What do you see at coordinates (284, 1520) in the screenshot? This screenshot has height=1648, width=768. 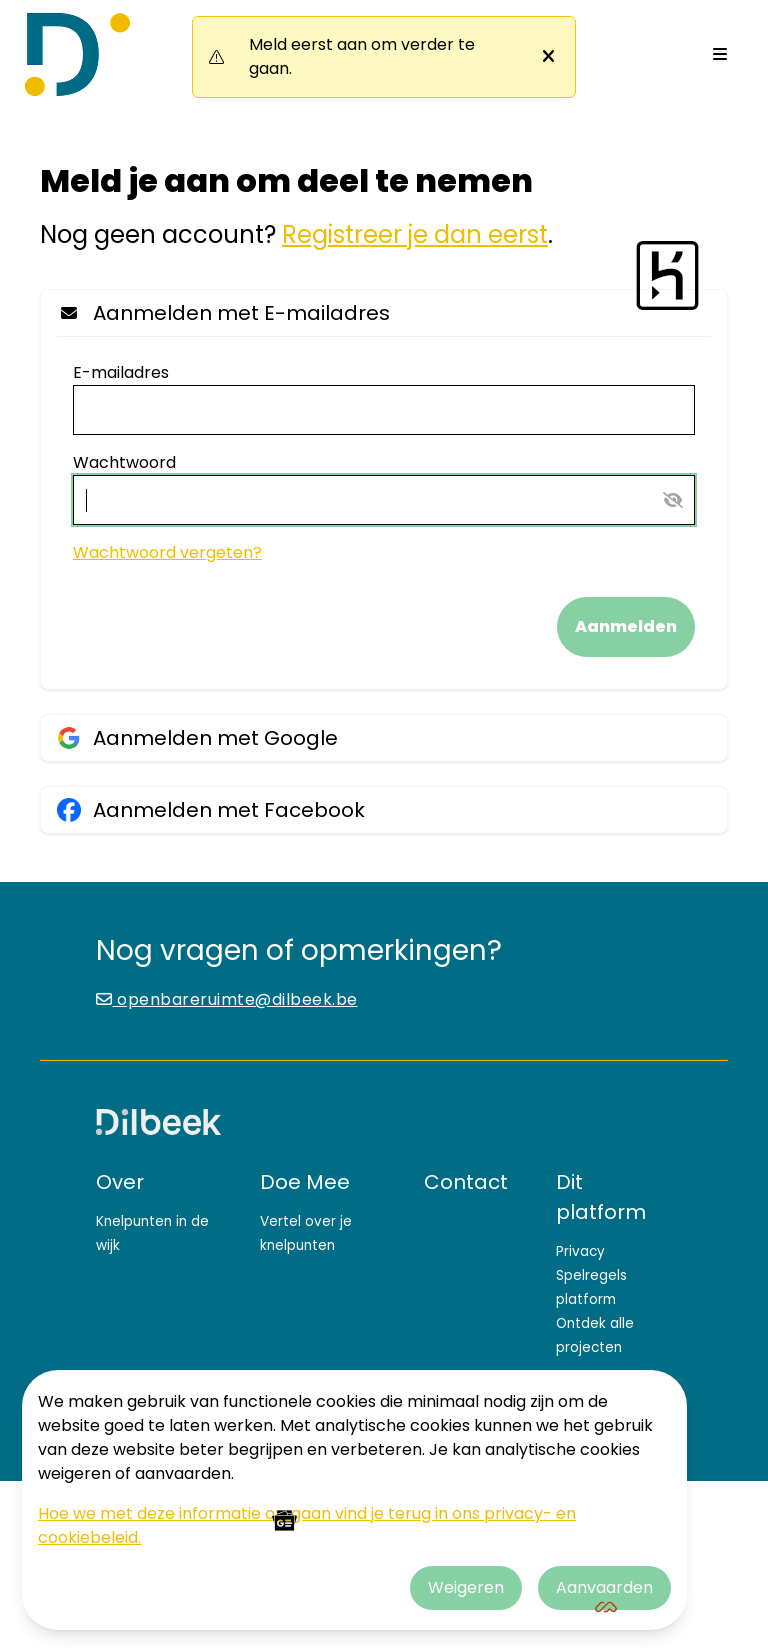 I see `open Google News app` at bounding box center [284, 1520].